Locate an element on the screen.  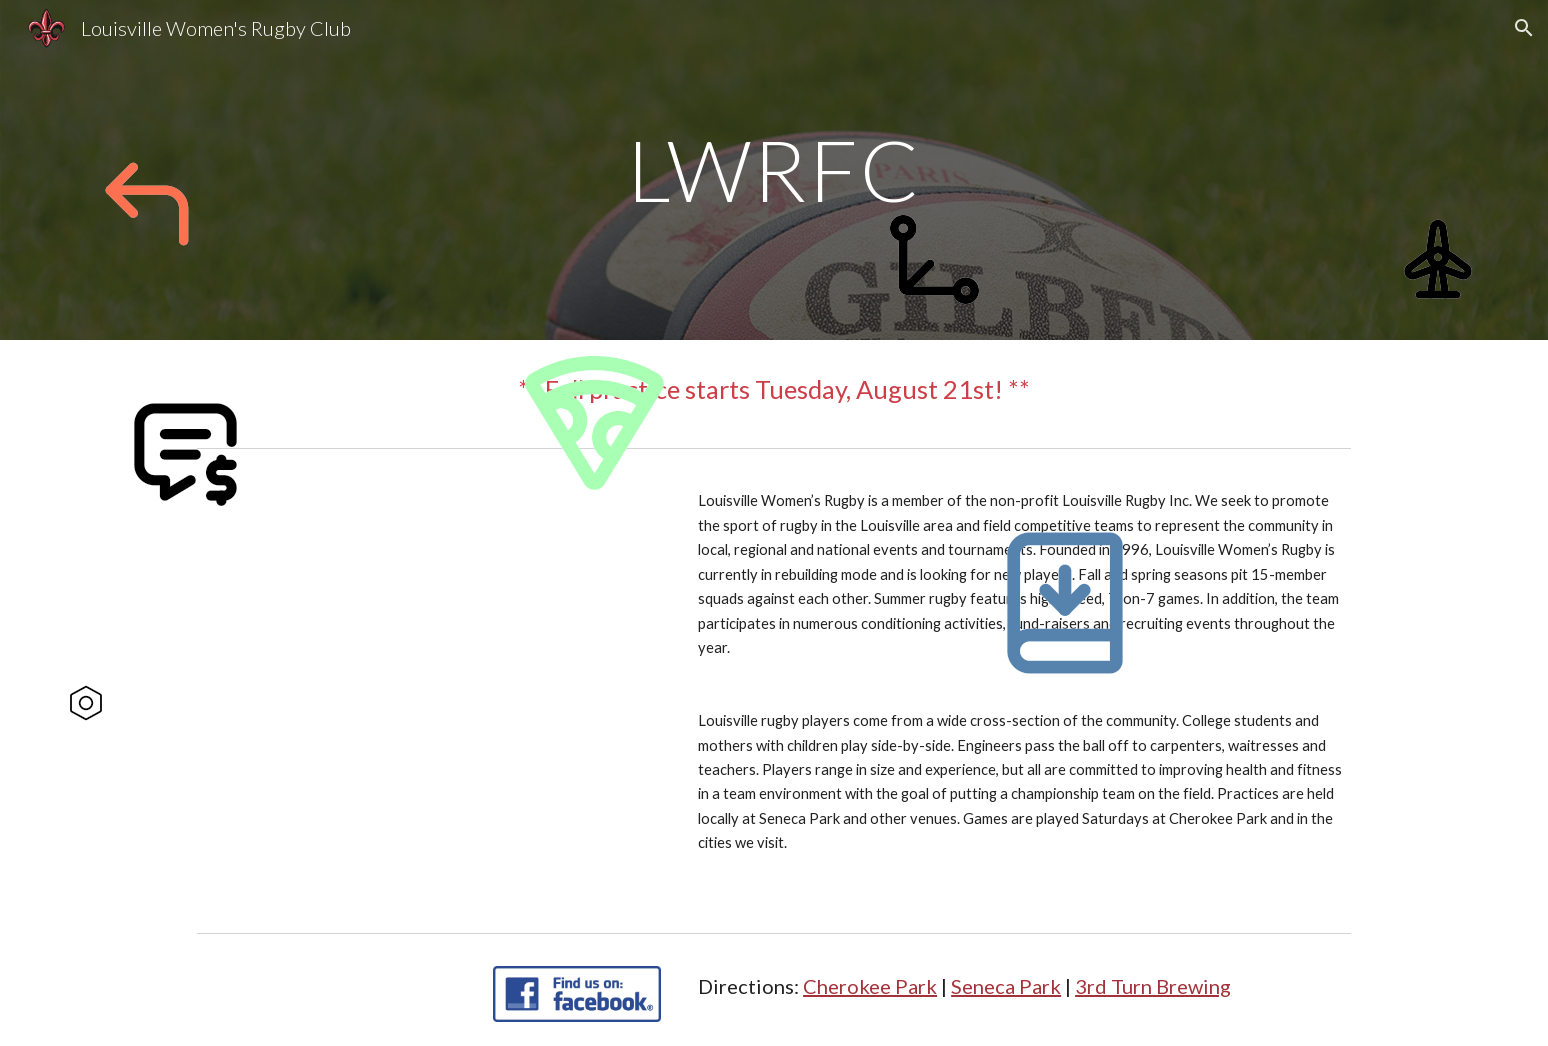
view wind energy or renewable power settings is located at coordinates (1438, 261).